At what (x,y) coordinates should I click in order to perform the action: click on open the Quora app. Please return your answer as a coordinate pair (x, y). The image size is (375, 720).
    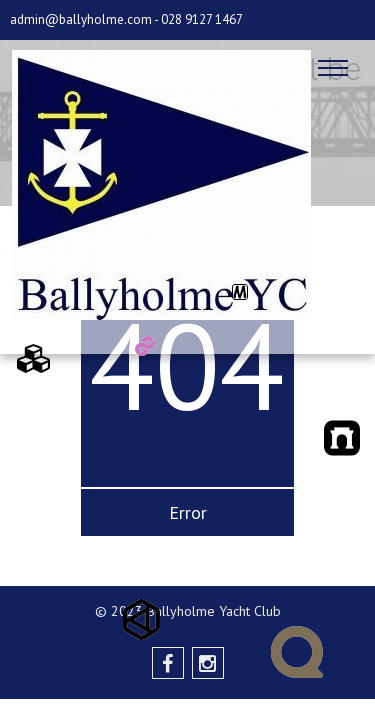
    Looking at the image, I should click on (297, 652).